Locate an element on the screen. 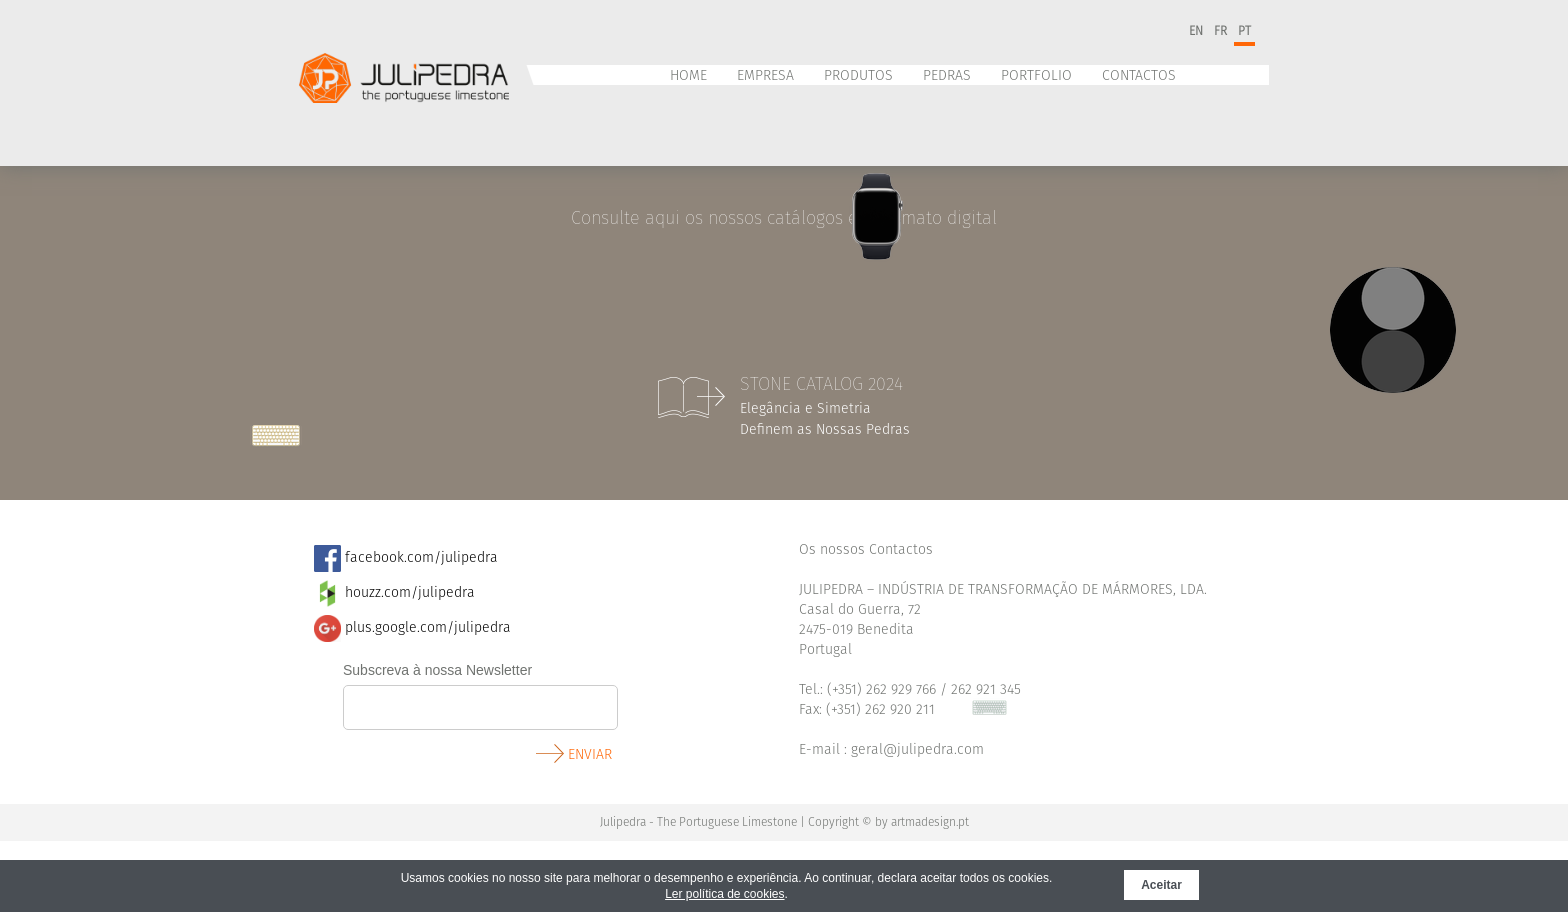 The image size is (1568, 912). apple watch series 8 device icon is located at coordinates (876, 216).